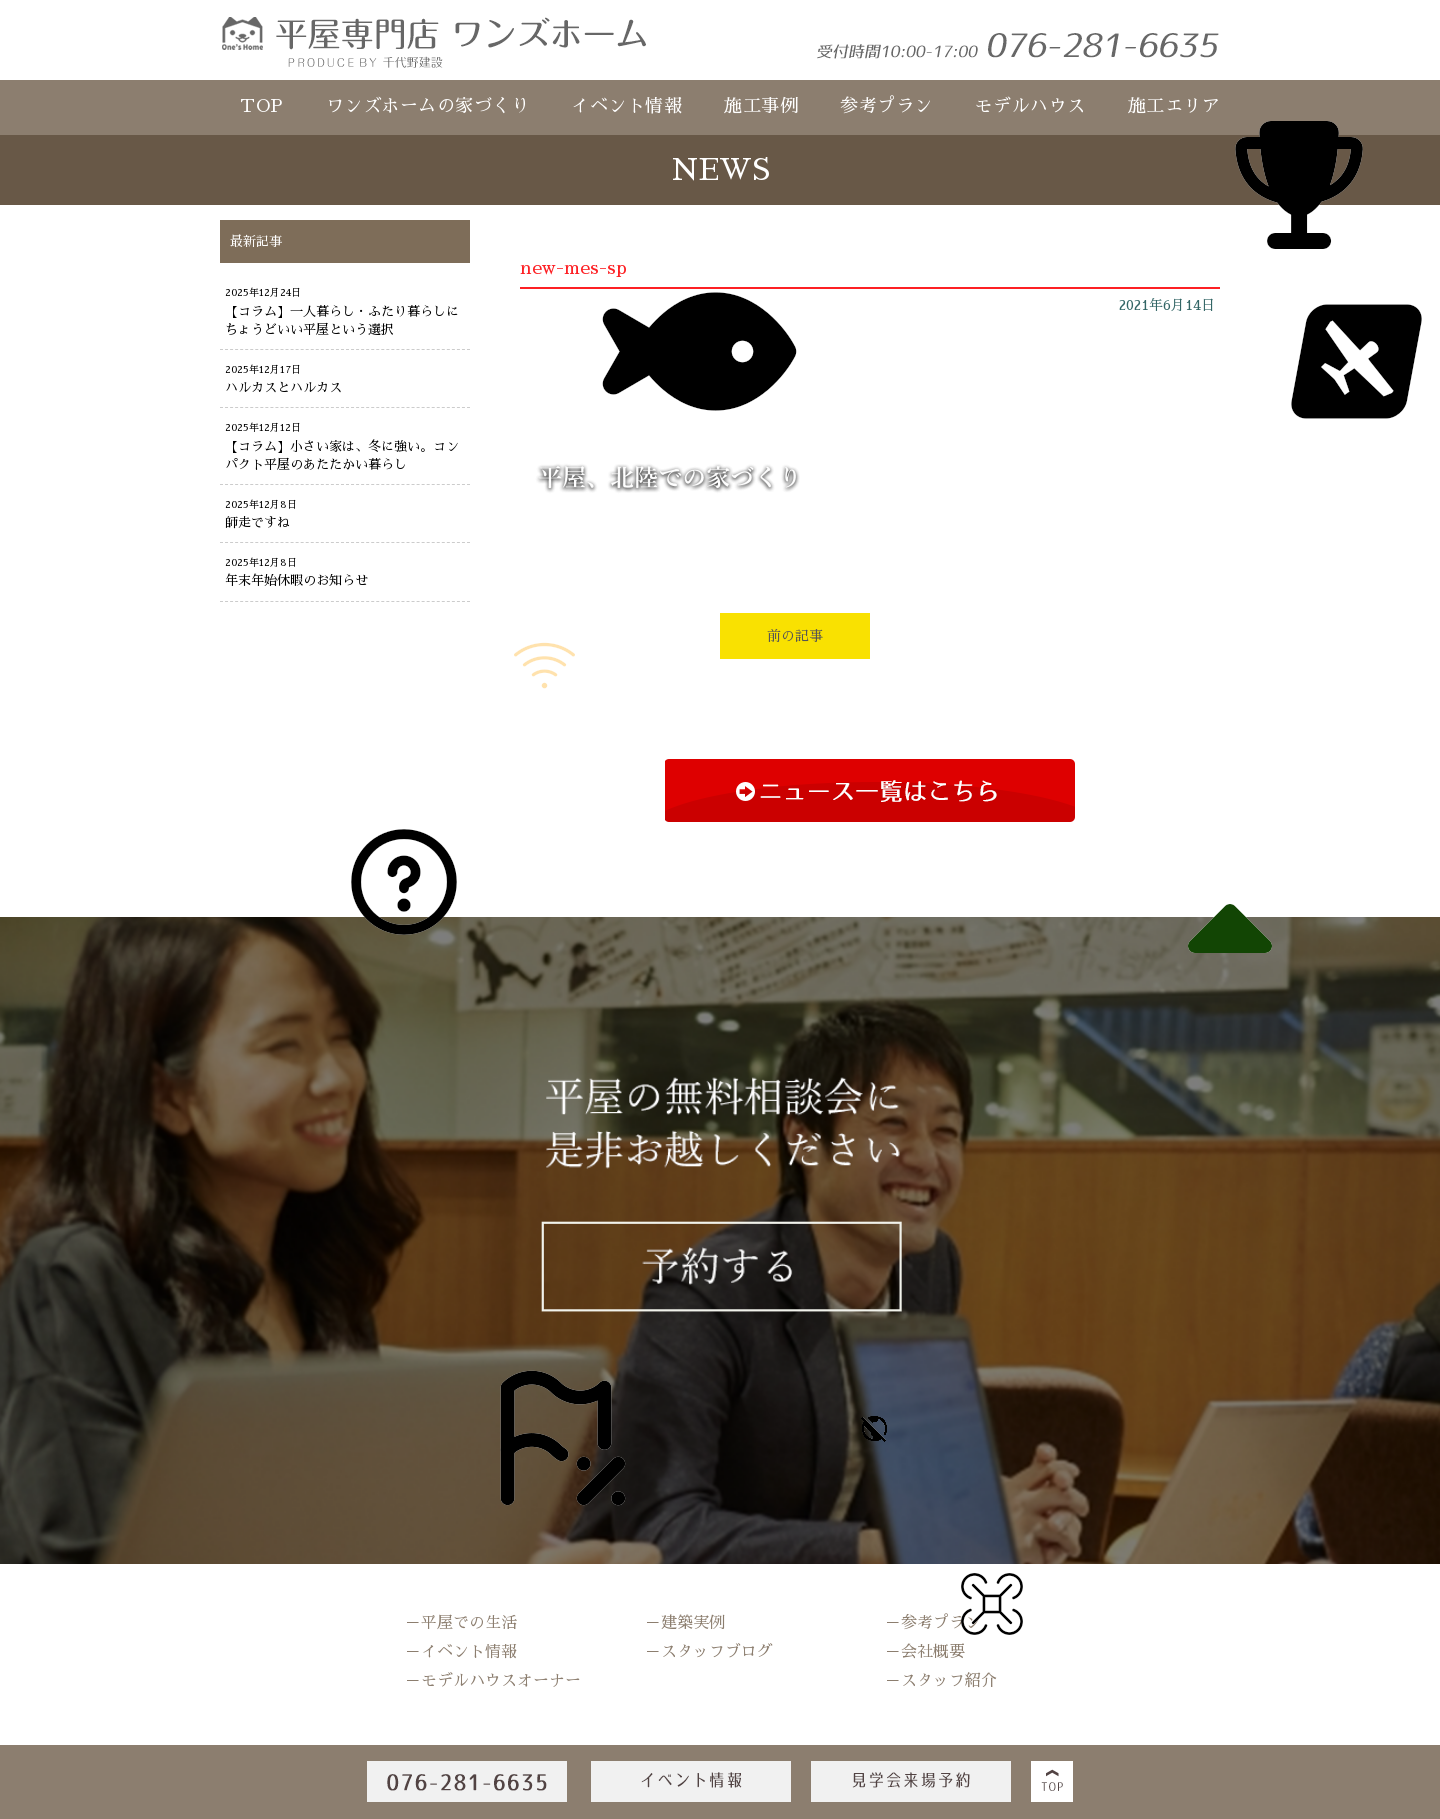 The image size is (1440, 1819). What do you see at coordinates (404, 882) in the screenshot?
I see `access help or support` at bounding box center [404, 882].